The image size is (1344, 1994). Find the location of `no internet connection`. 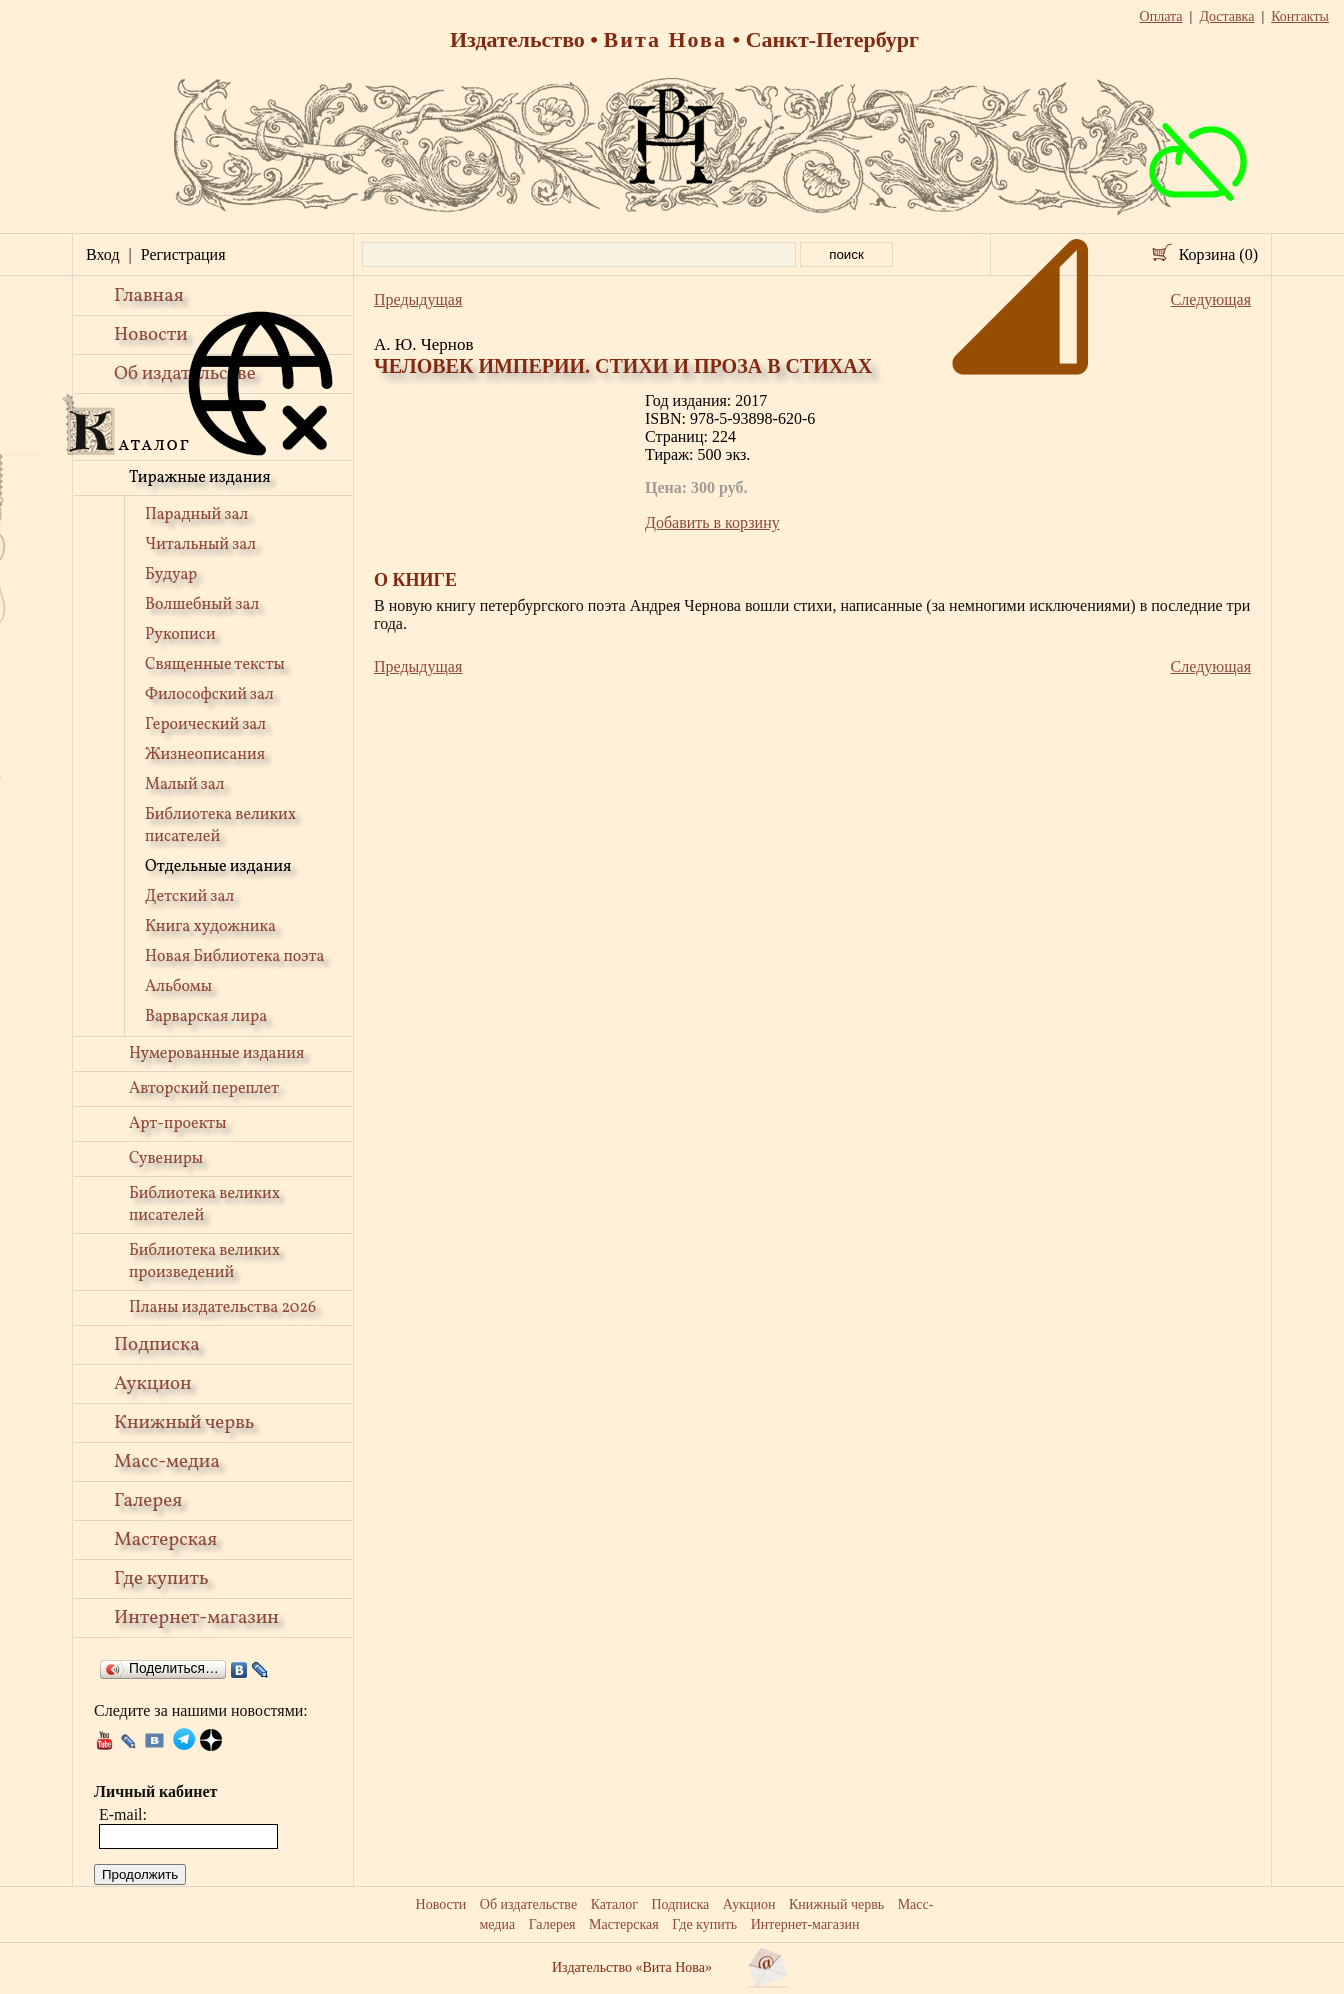

no internet connection is located at coordinates (260, 383).